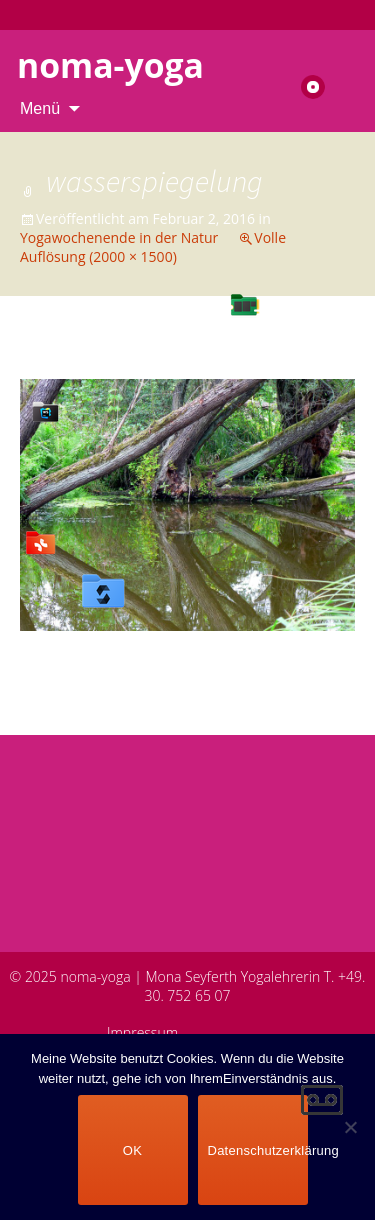 Image resolution: width=375 pixels, height=1220 pixels. What do you see at coordinates (322, 1100) in the screenshot?
I see `indicates audio tape or cassette media` at bounding box center [322, 1100].